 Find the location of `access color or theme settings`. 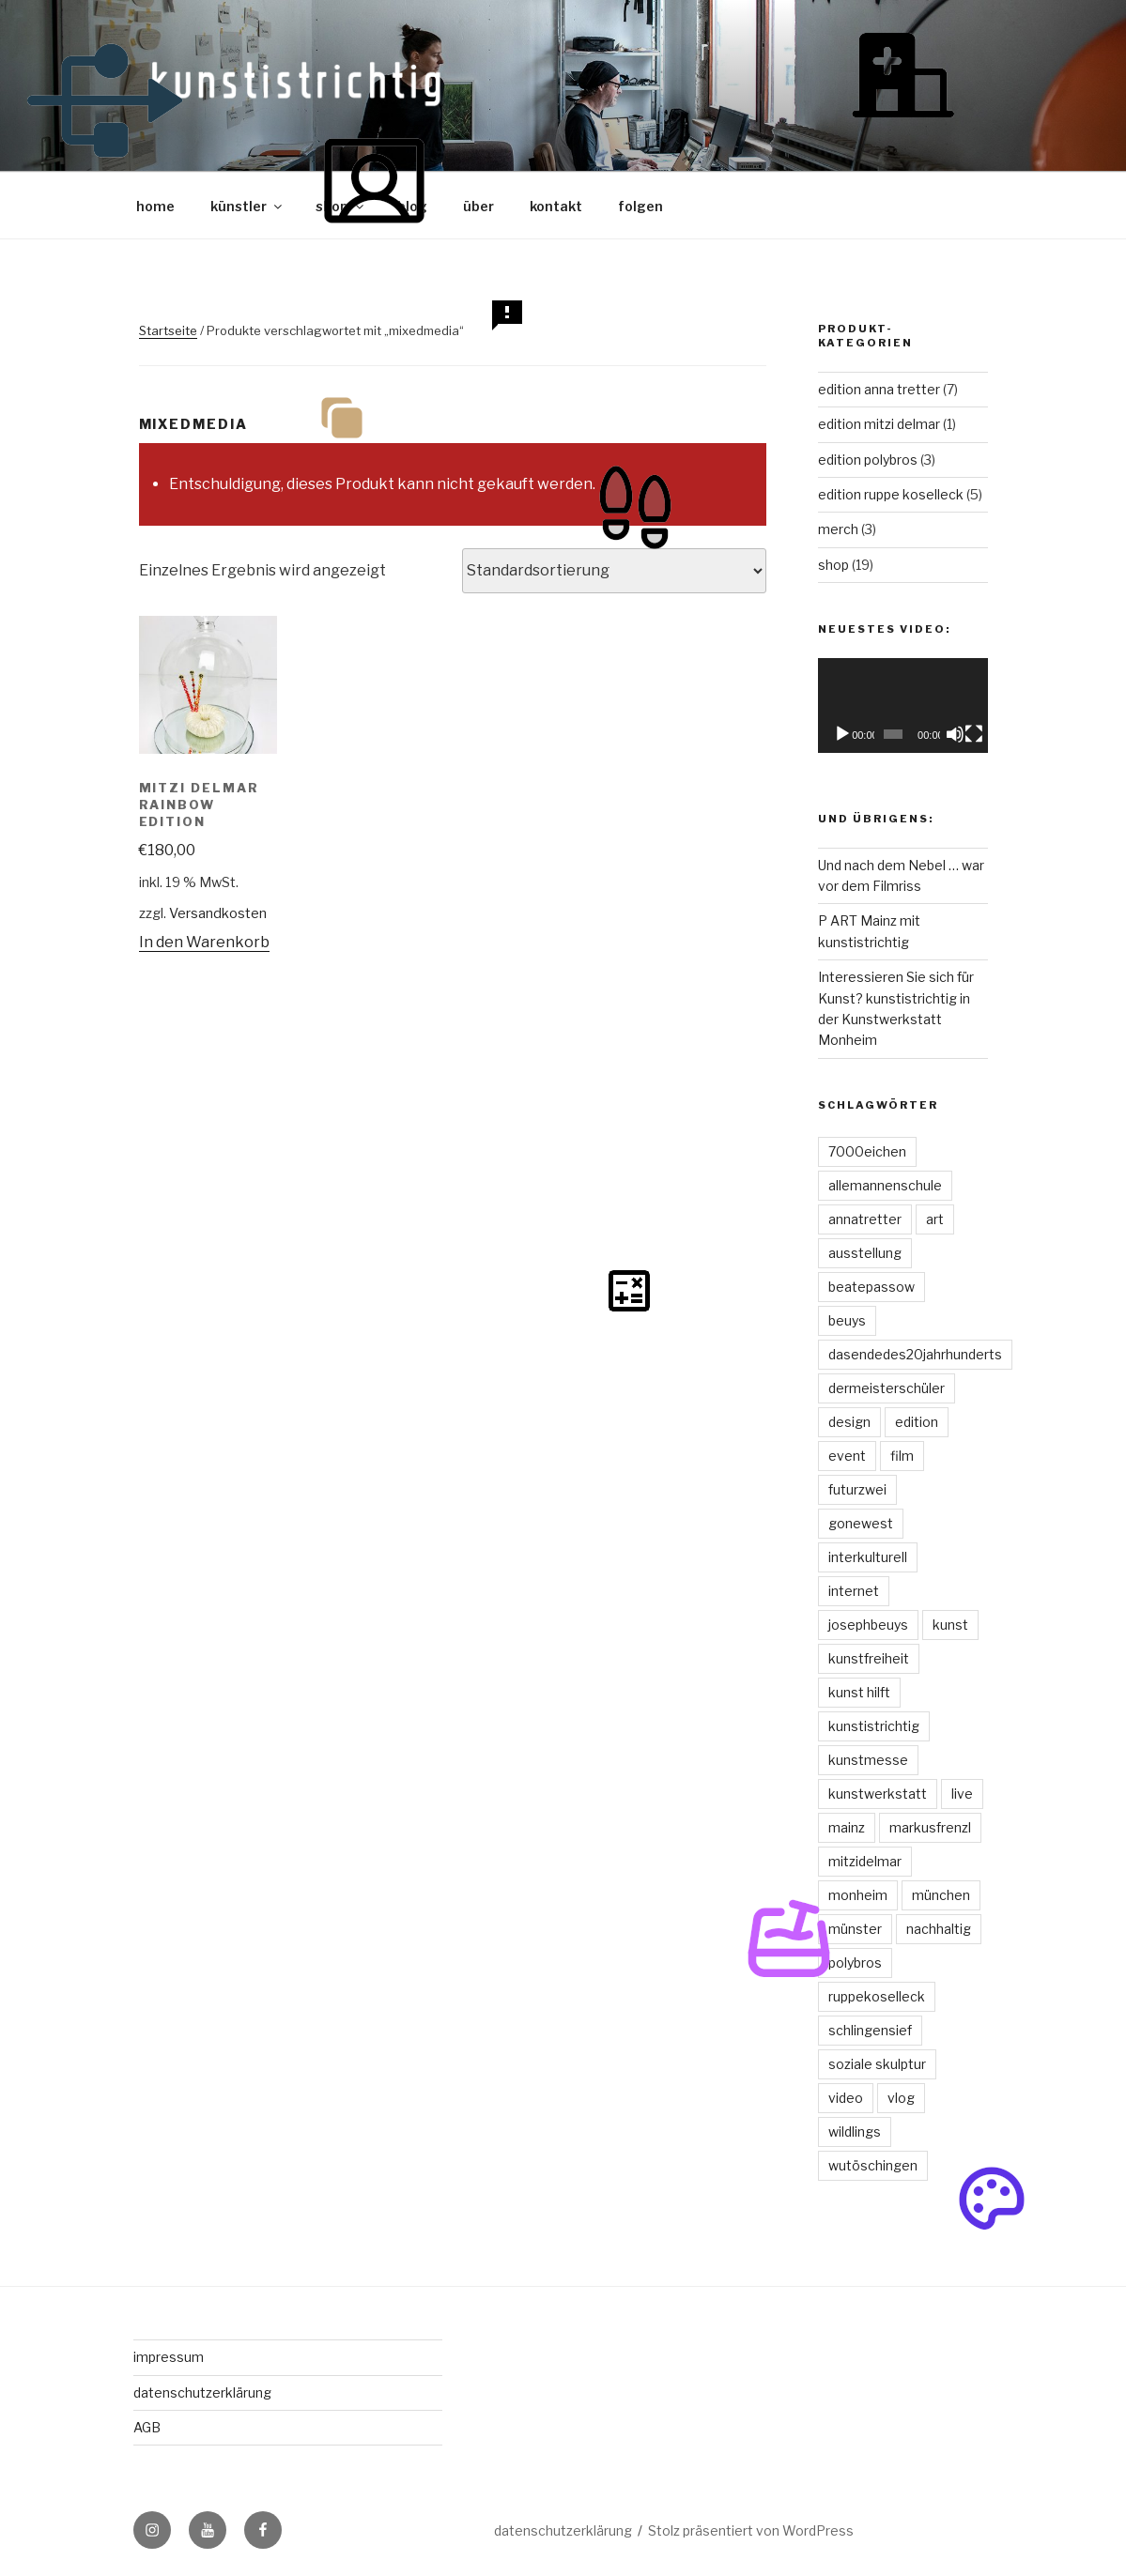

access color or theme settings is located at coordinates (992, 2200).